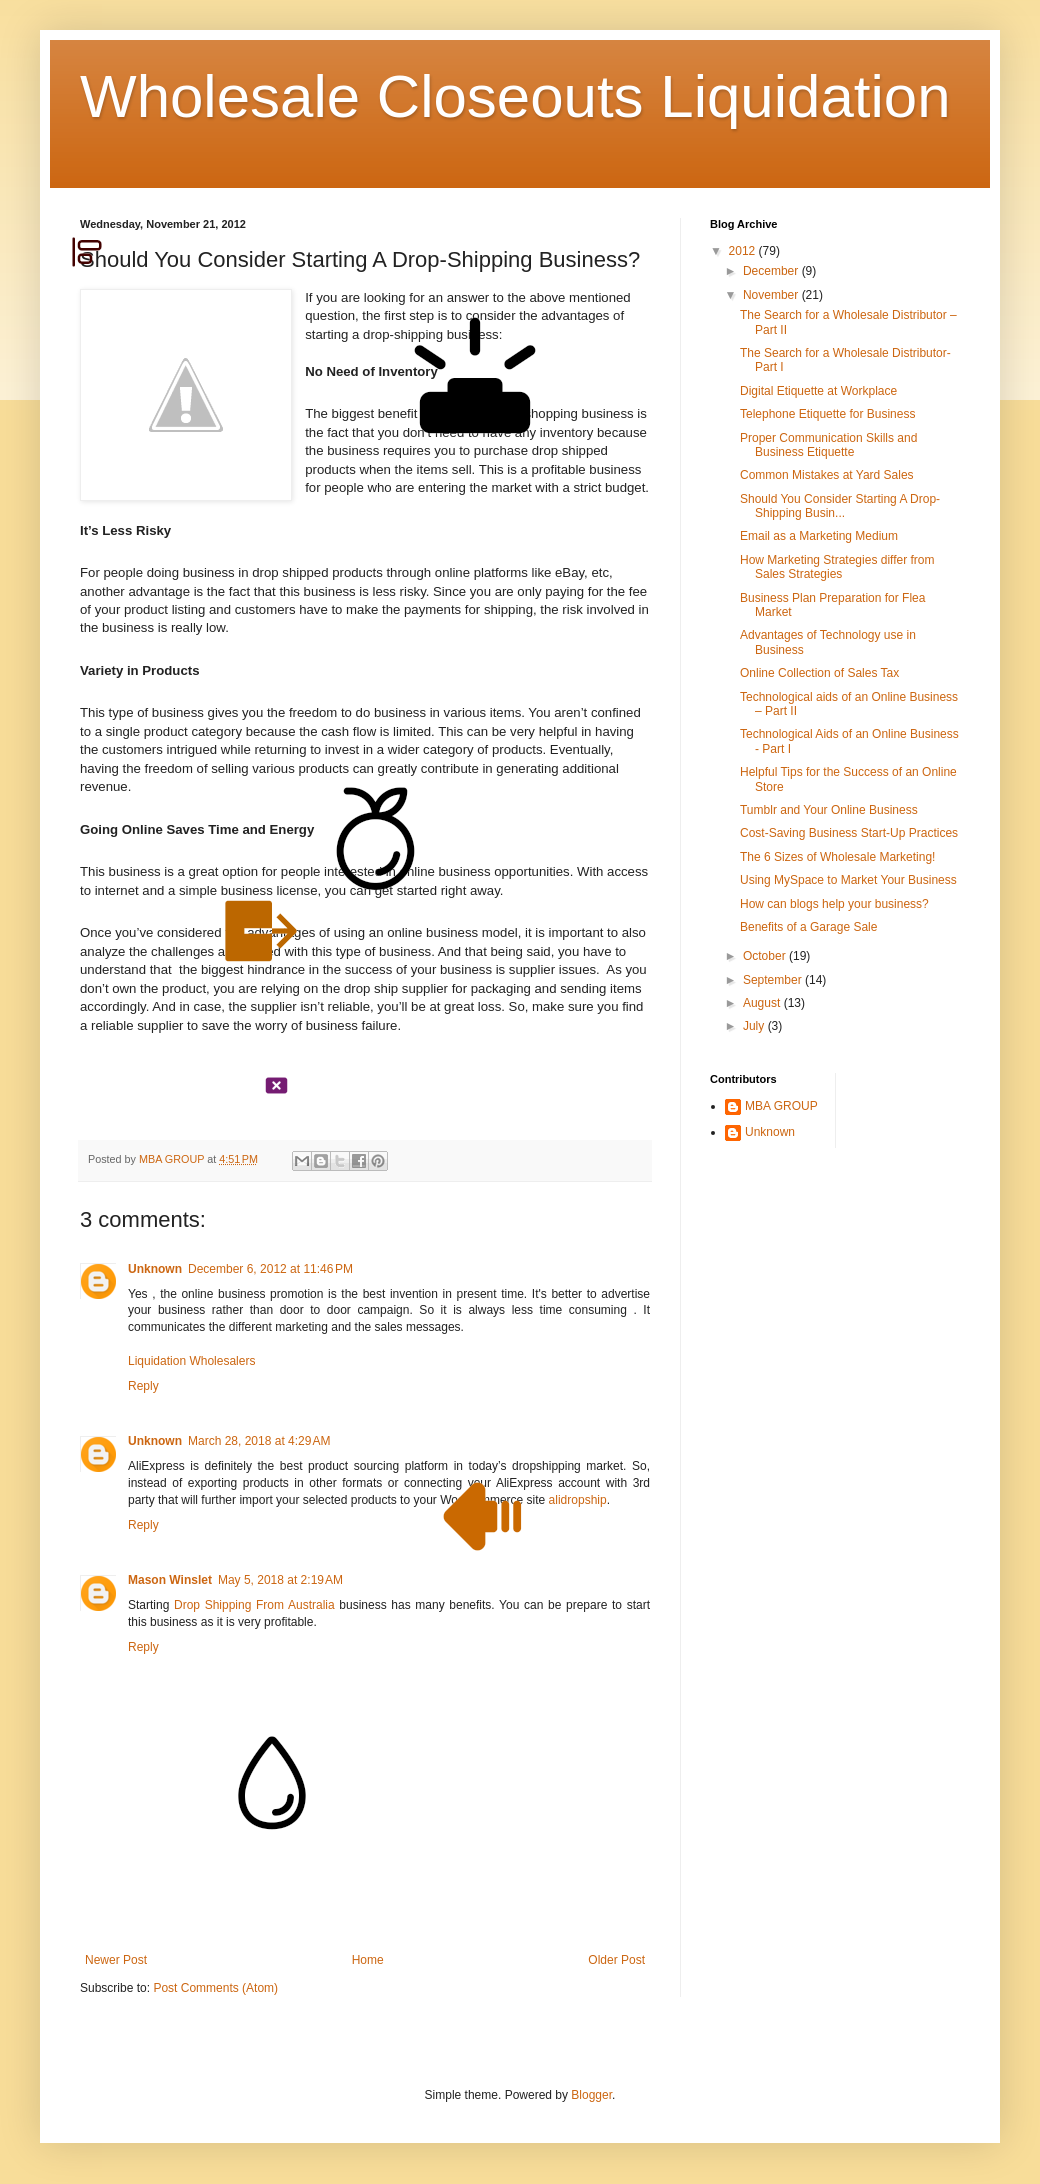  Describe the element at coordinates (475, 378) in the screenshot. I see `indicates active land mine or explosive hazard` at that location.